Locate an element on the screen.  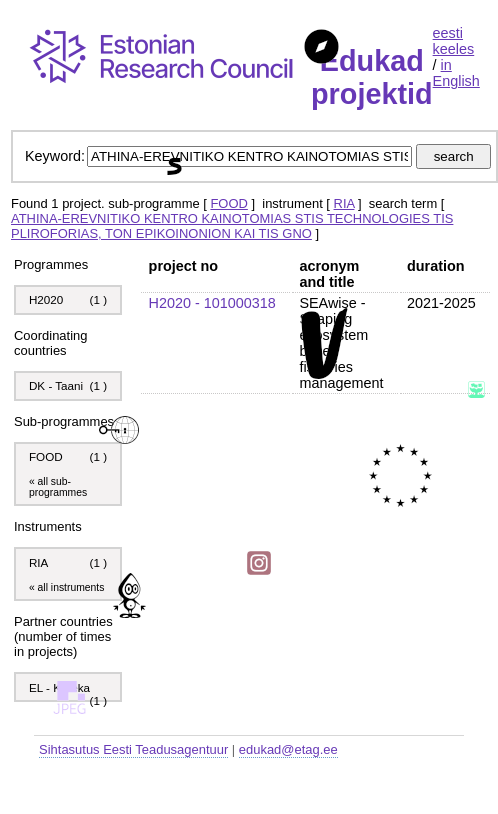
open navigation or compass app is located at coordinates (321, 46).